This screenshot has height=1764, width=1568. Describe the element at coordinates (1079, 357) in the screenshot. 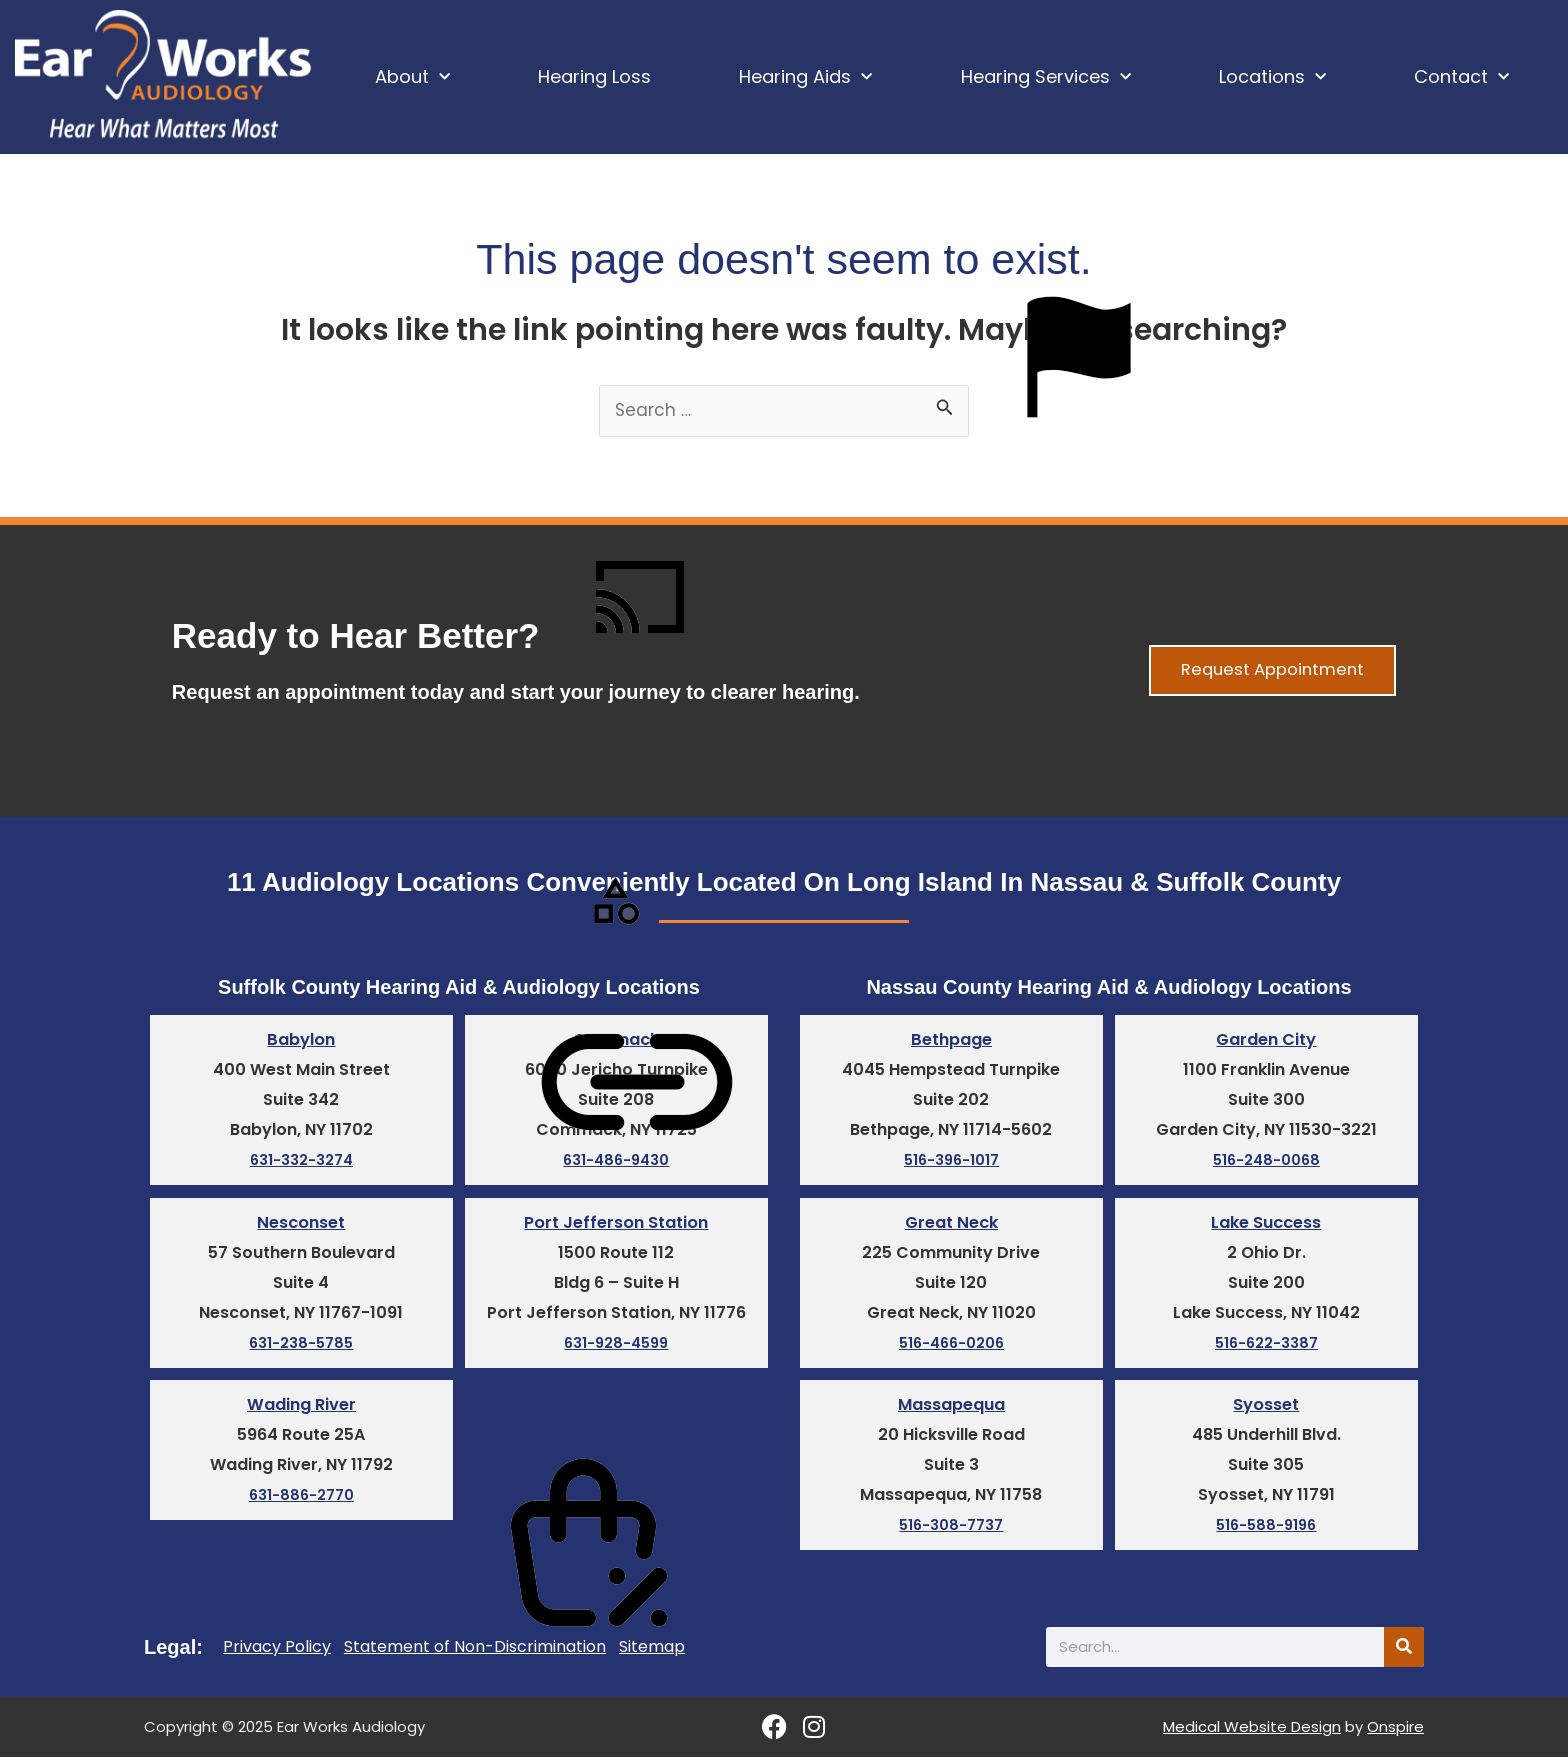

I see `flag or mark an item for follow-up` at that location.